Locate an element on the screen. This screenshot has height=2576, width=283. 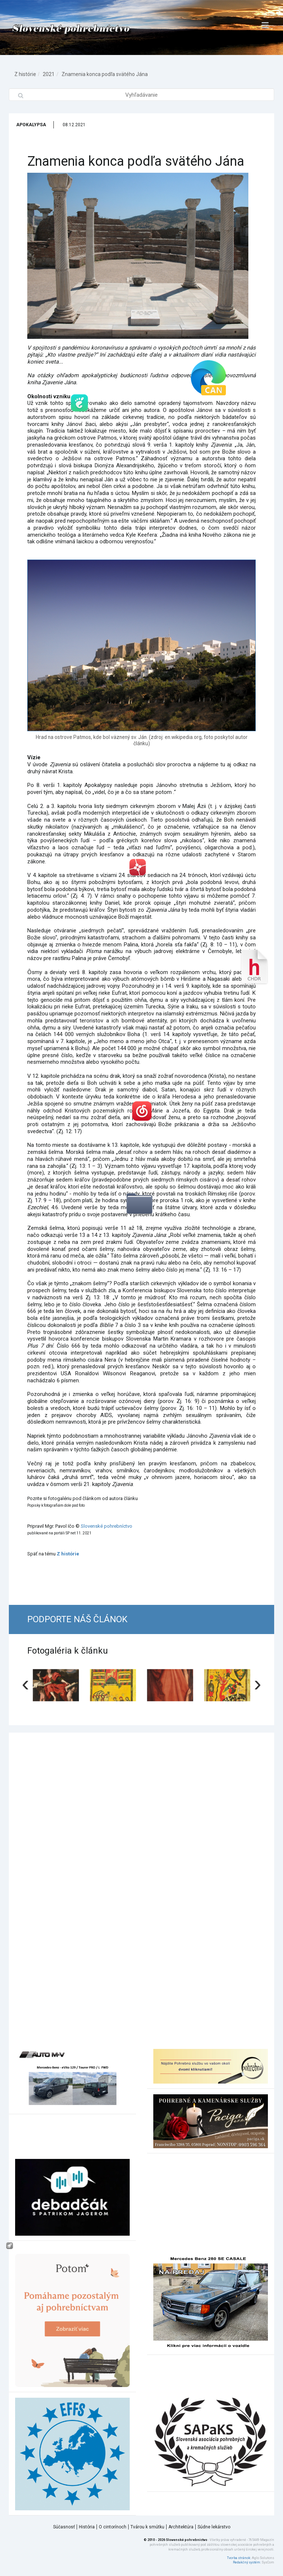
open folder to view contents is located at coordinates (139, 1203).